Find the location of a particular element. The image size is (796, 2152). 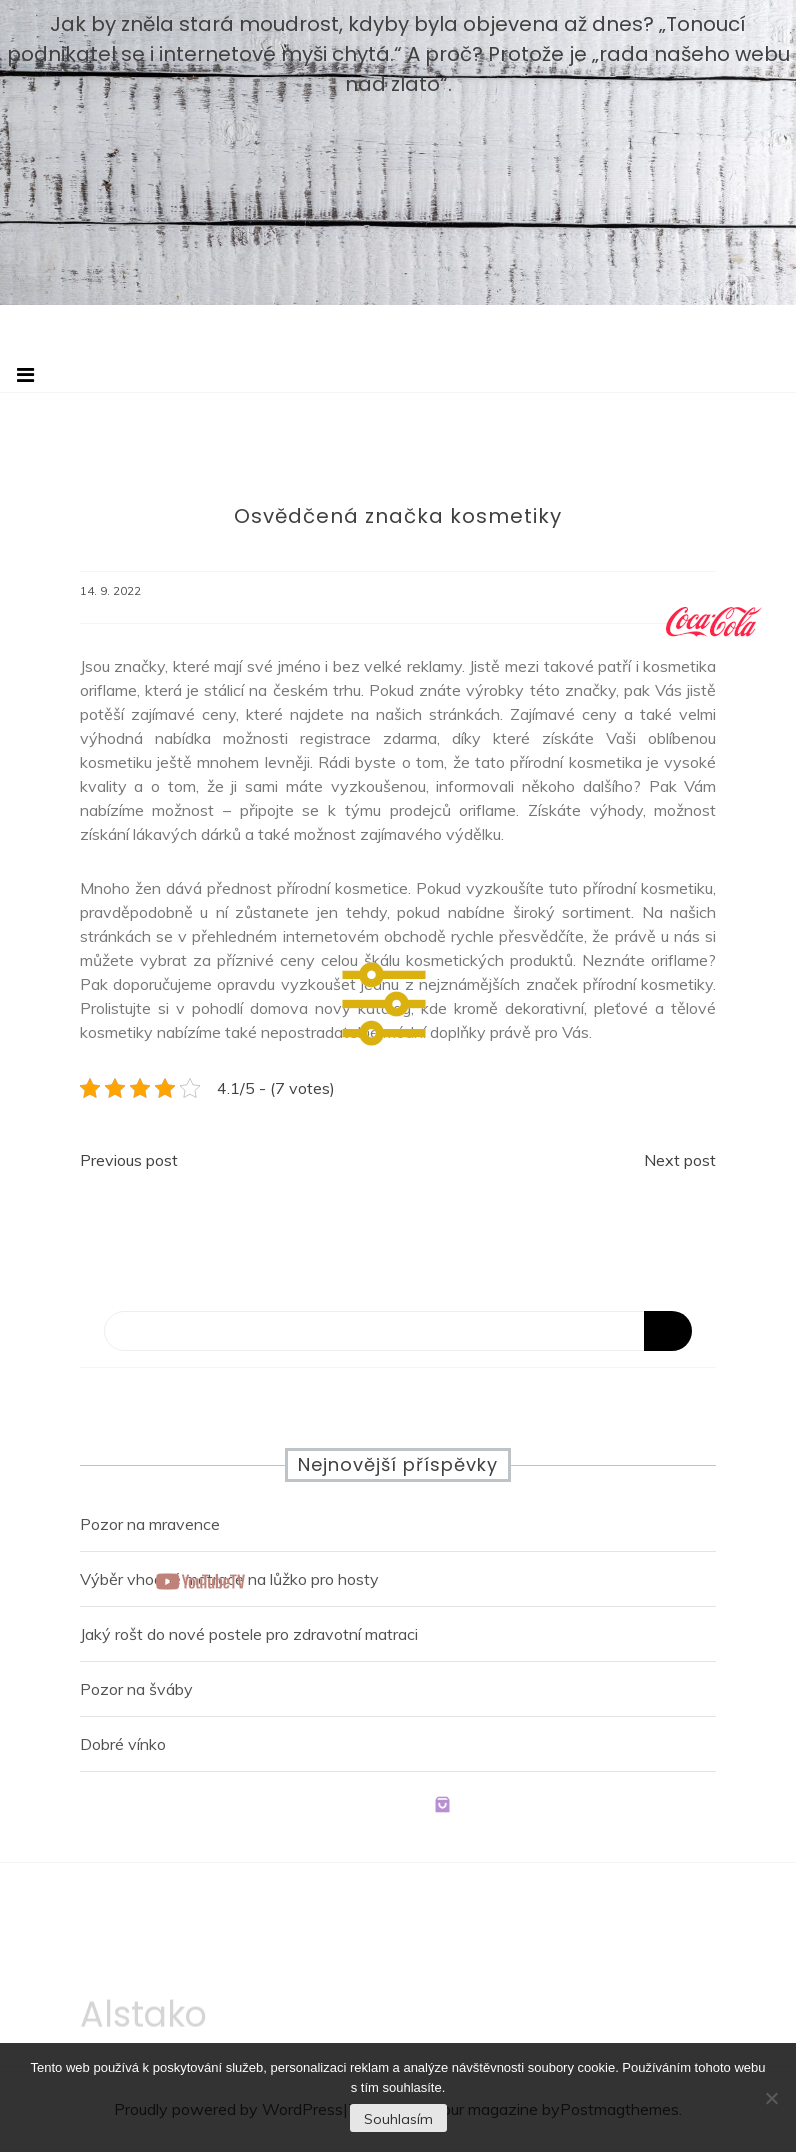

open YouTube TV app is located at coordinates (200, 1581).